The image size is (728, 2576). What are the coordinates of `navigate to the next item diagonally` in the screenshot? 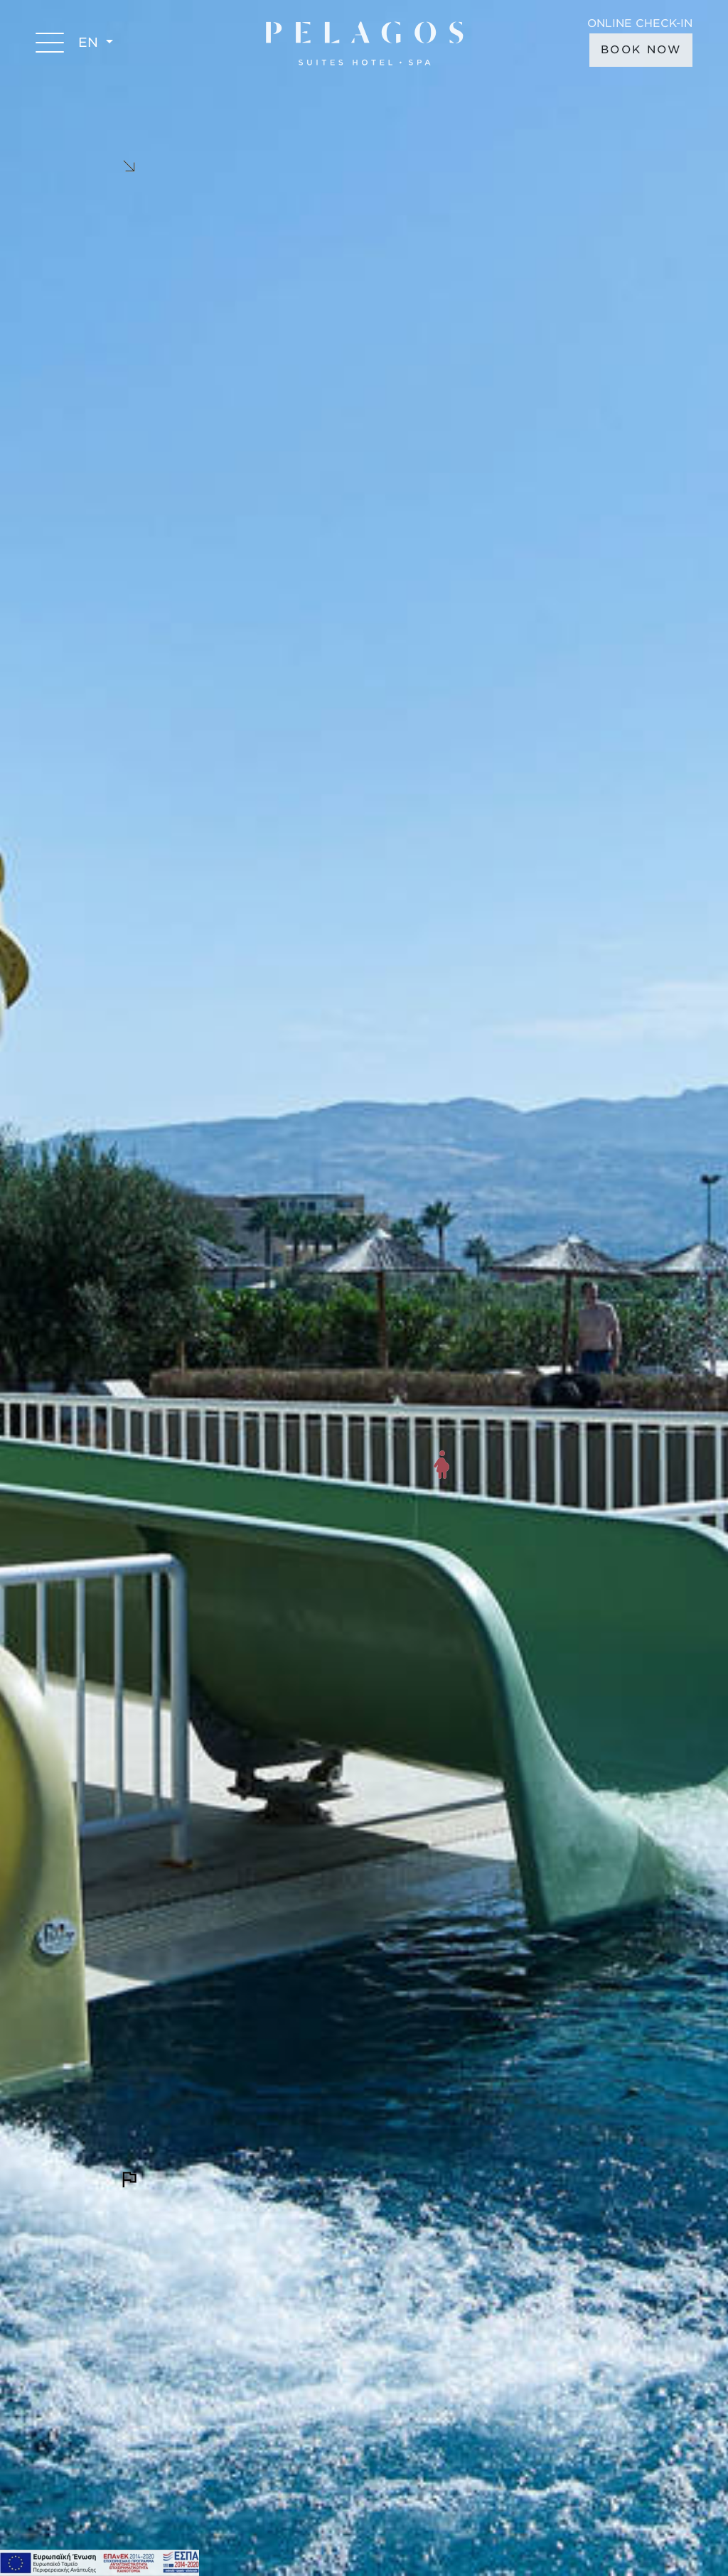 It's located at (129, 166).